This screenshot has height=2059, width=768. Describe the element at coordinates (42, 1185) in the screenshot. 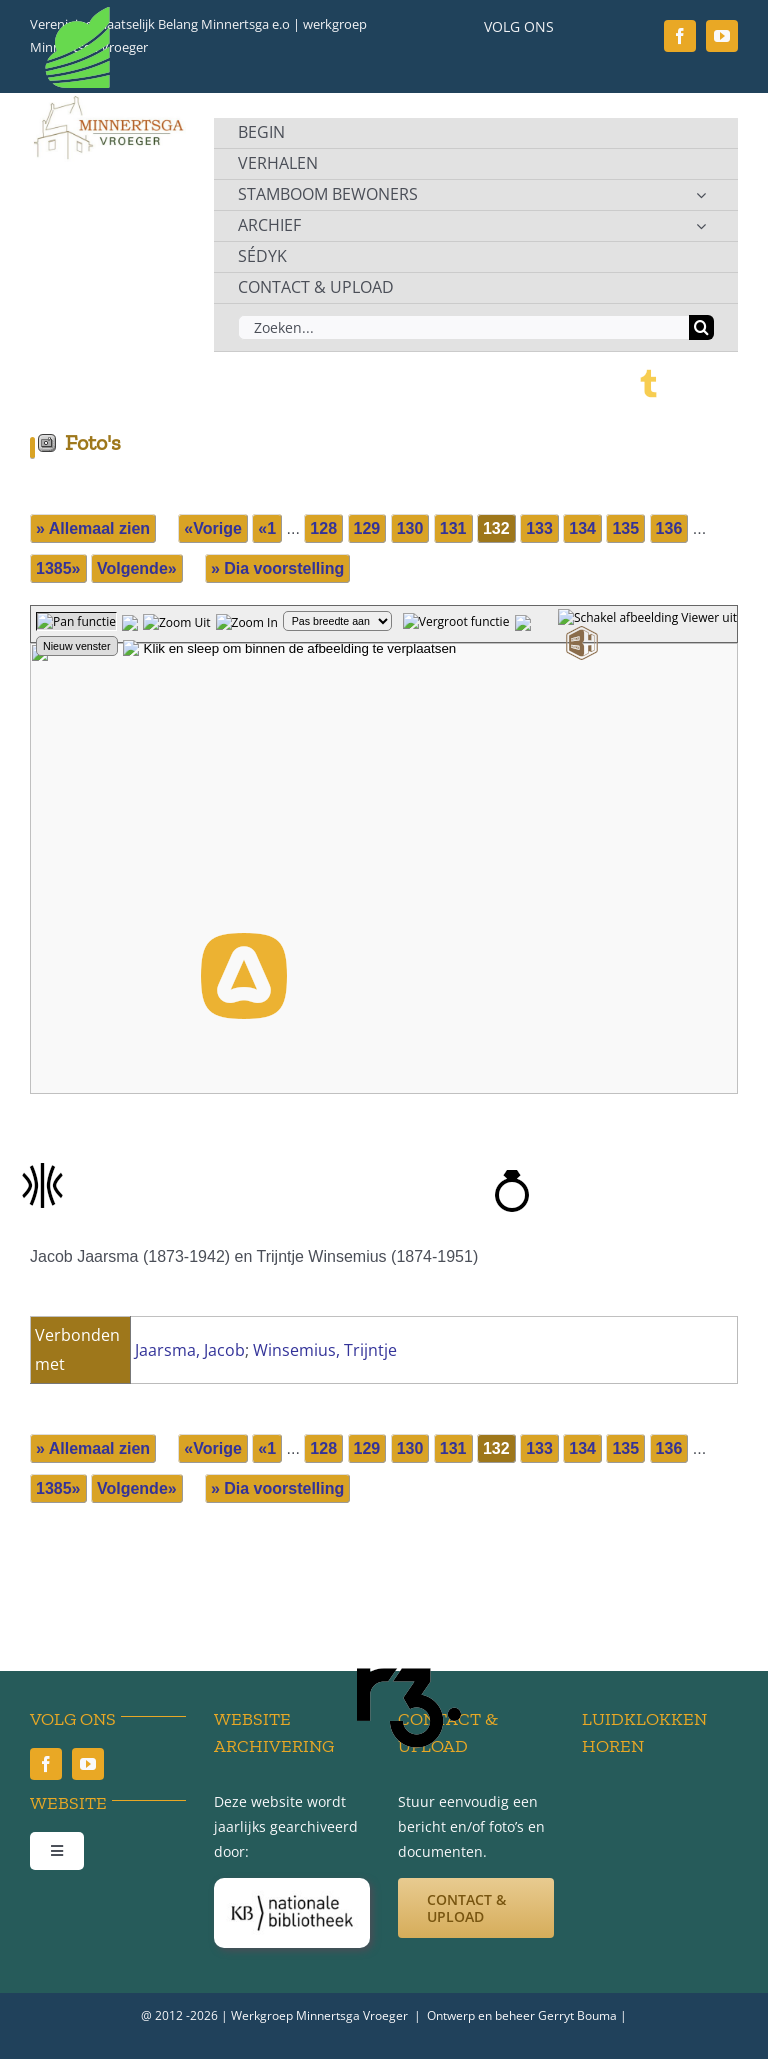

I see `talos logo` at that location.